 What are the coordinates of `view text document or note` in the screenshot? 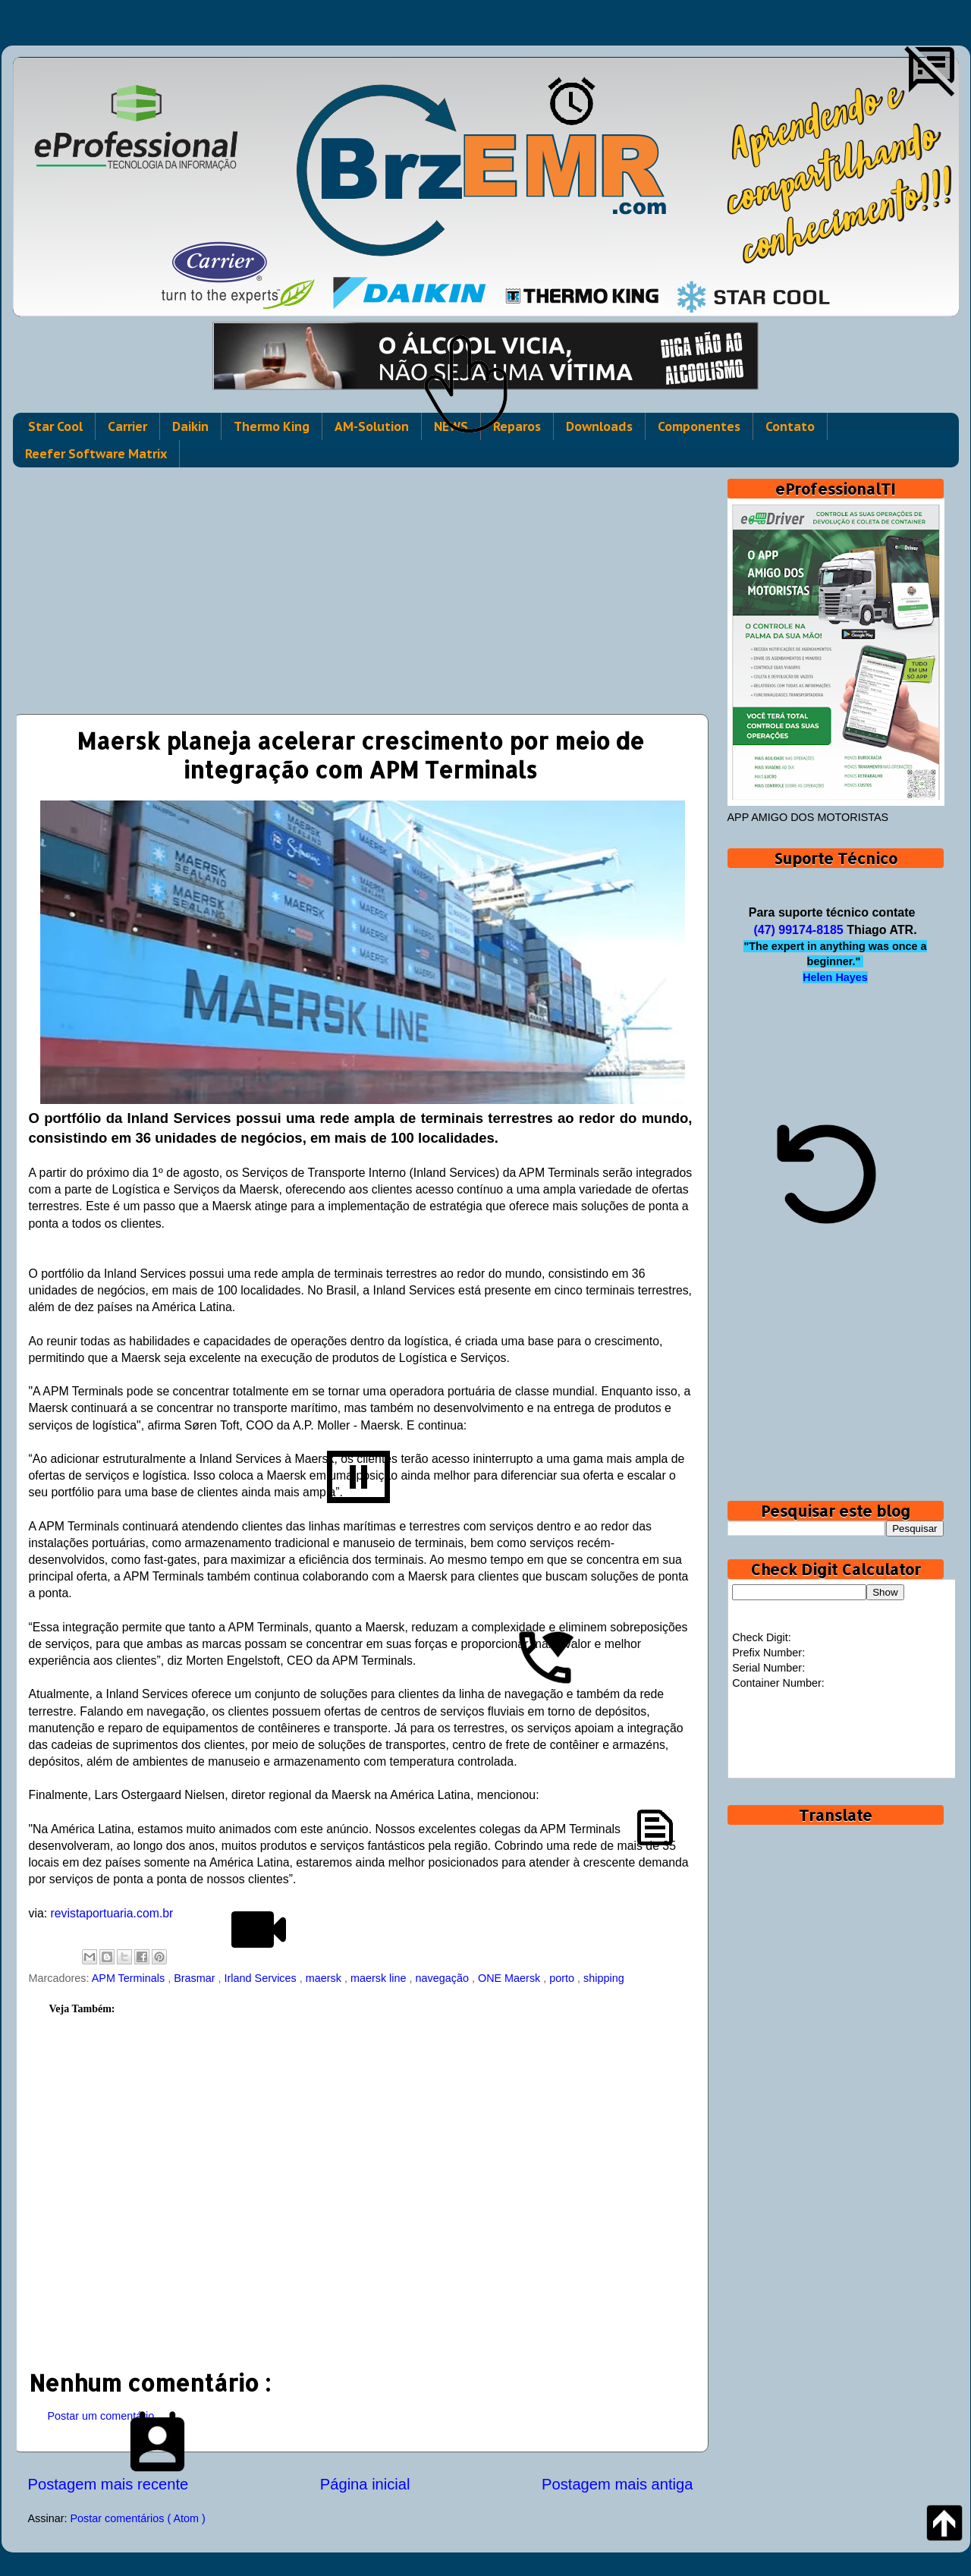 It's located at (655, 1827).